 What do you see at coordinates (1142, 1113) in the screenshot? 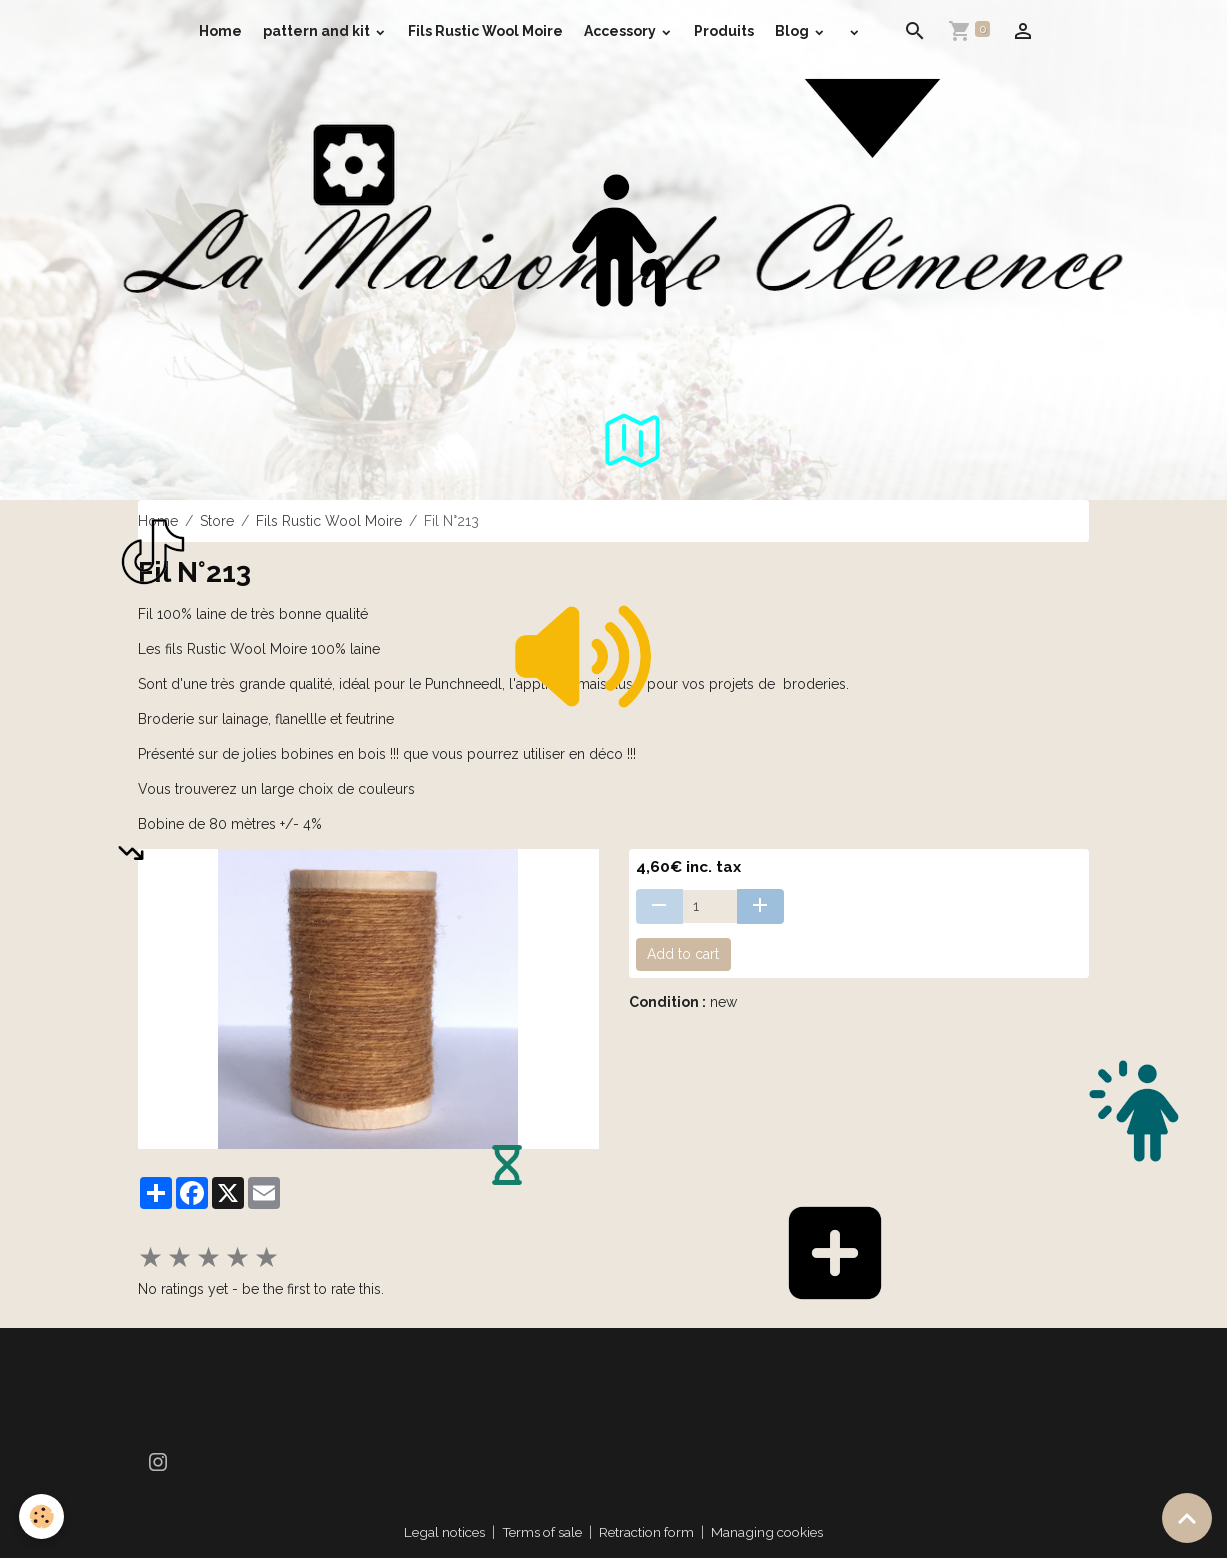
I see `report an incident or emergency involving a person` at bounding box center [1142, 1113].